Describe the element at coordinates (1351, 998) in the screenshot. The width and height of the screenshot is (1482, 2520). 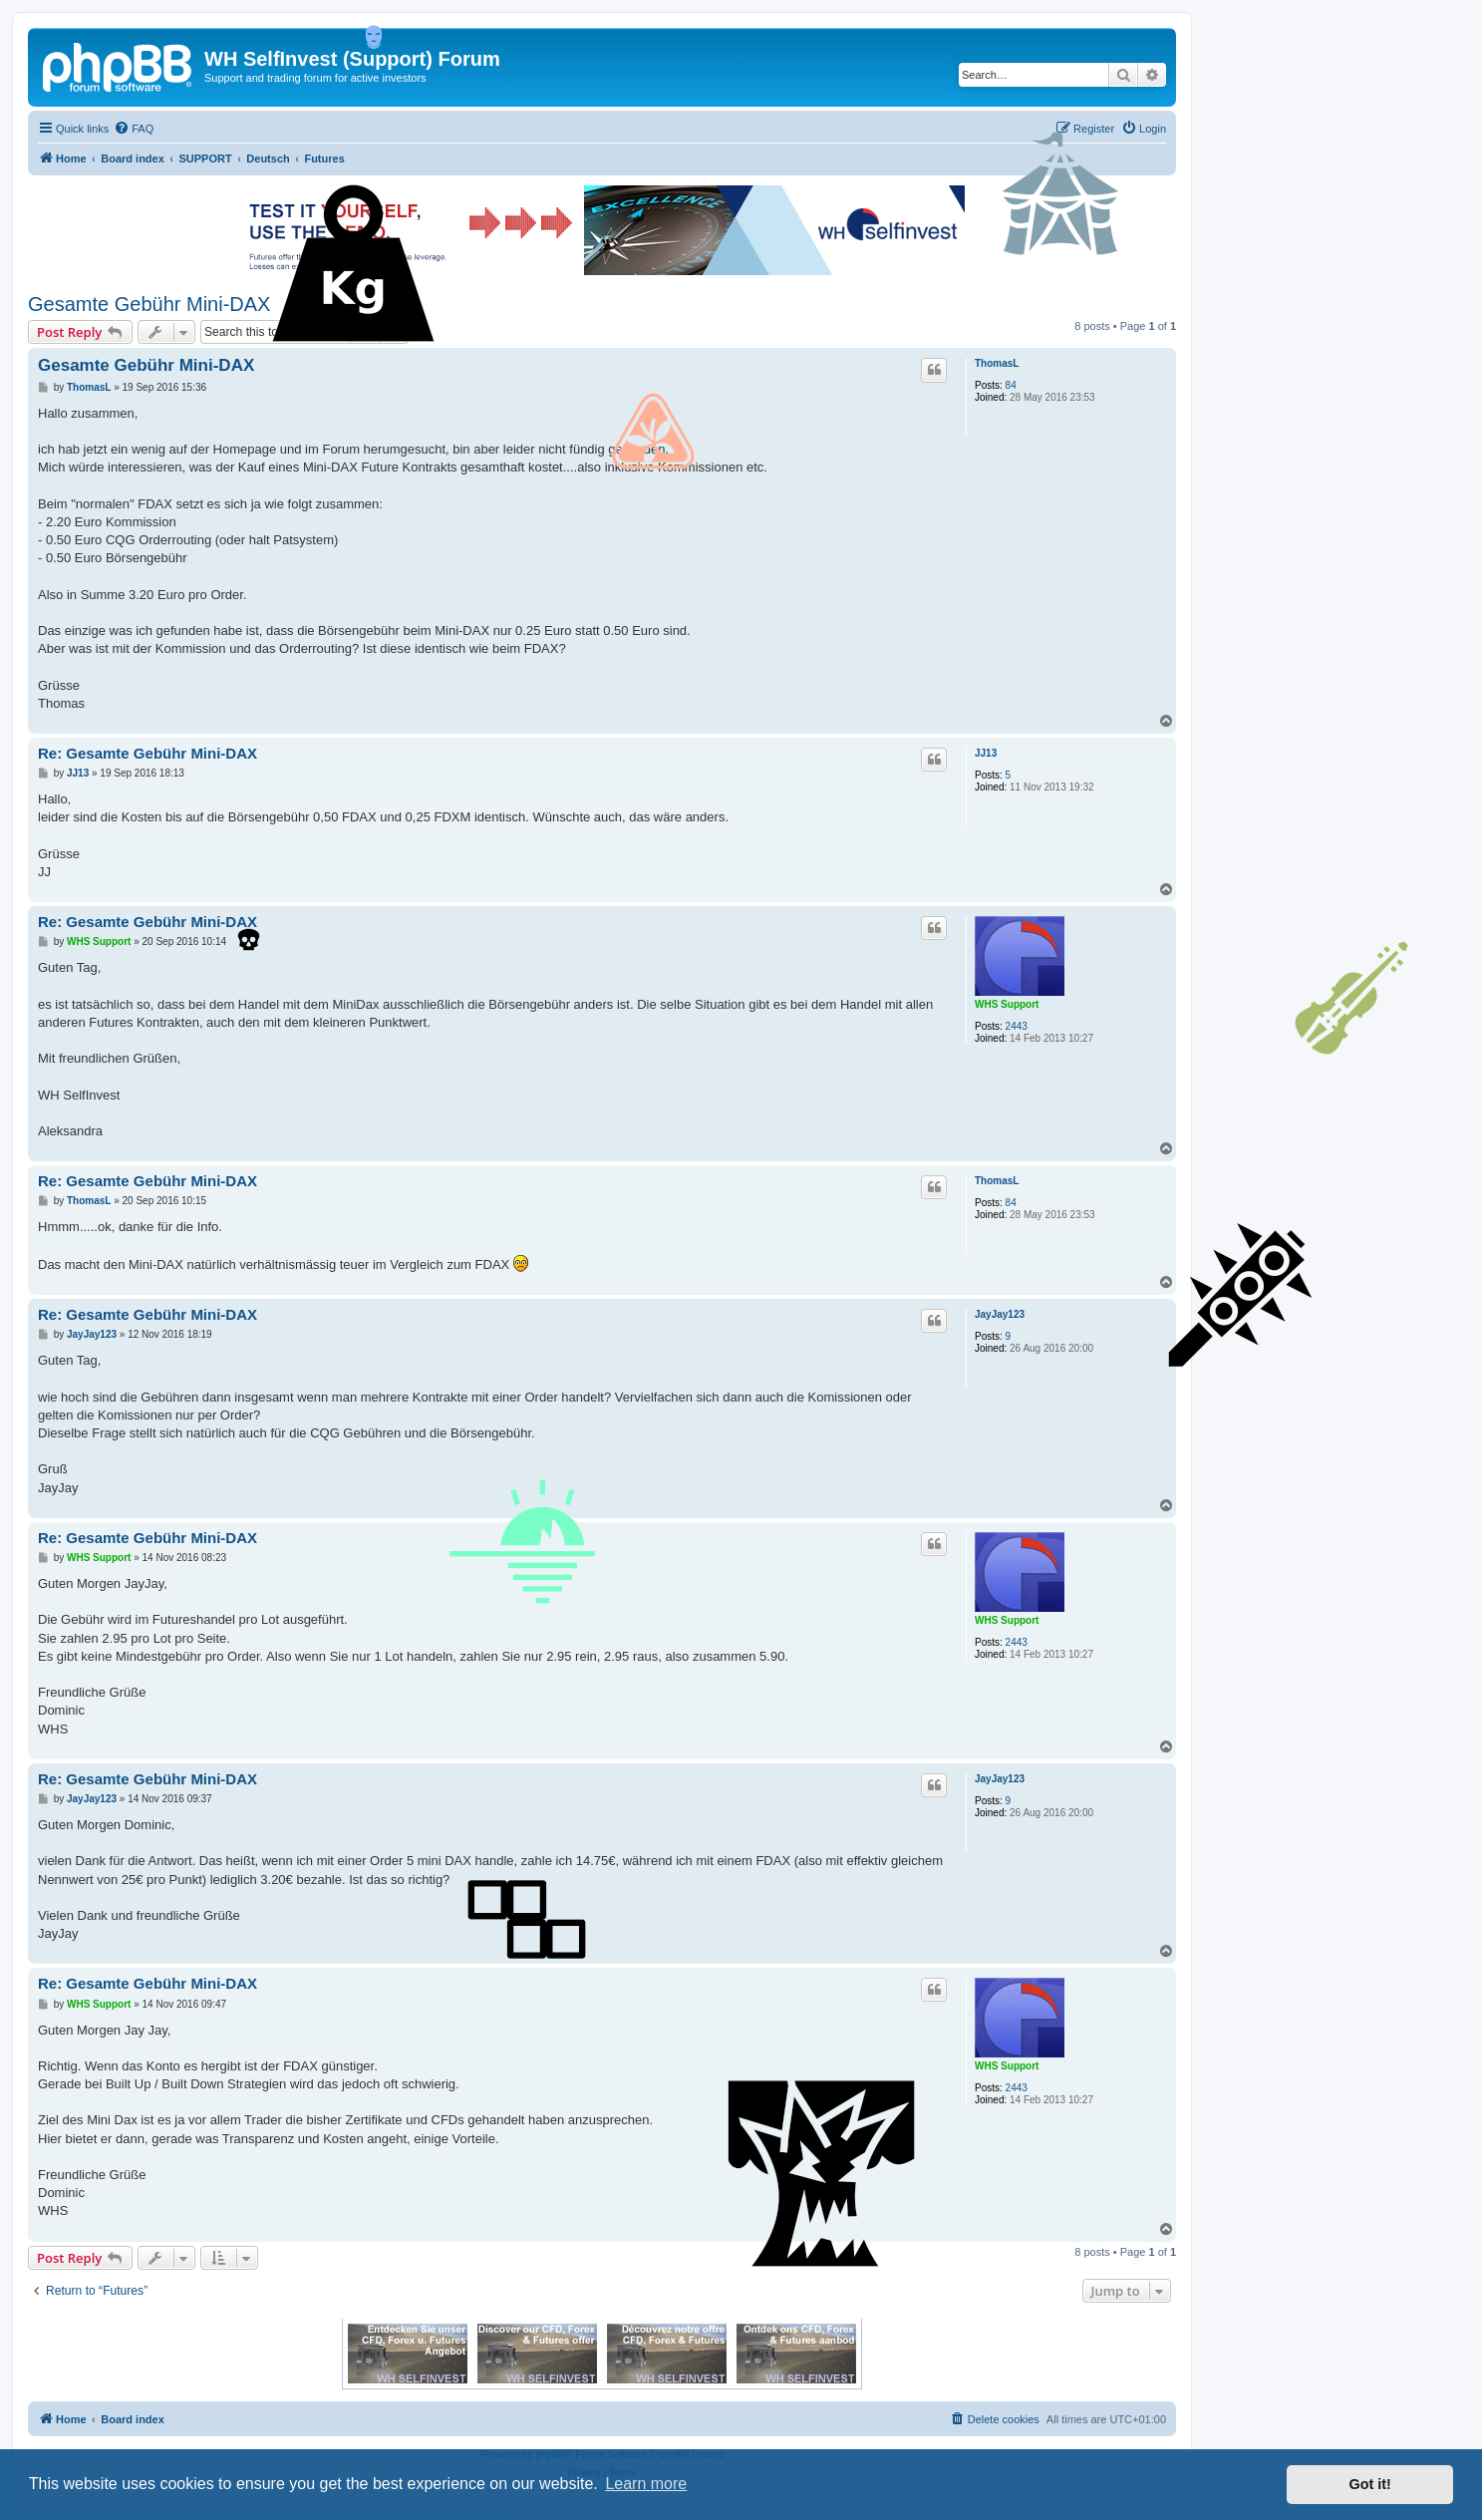
I see `access music or audio settings` at that location.